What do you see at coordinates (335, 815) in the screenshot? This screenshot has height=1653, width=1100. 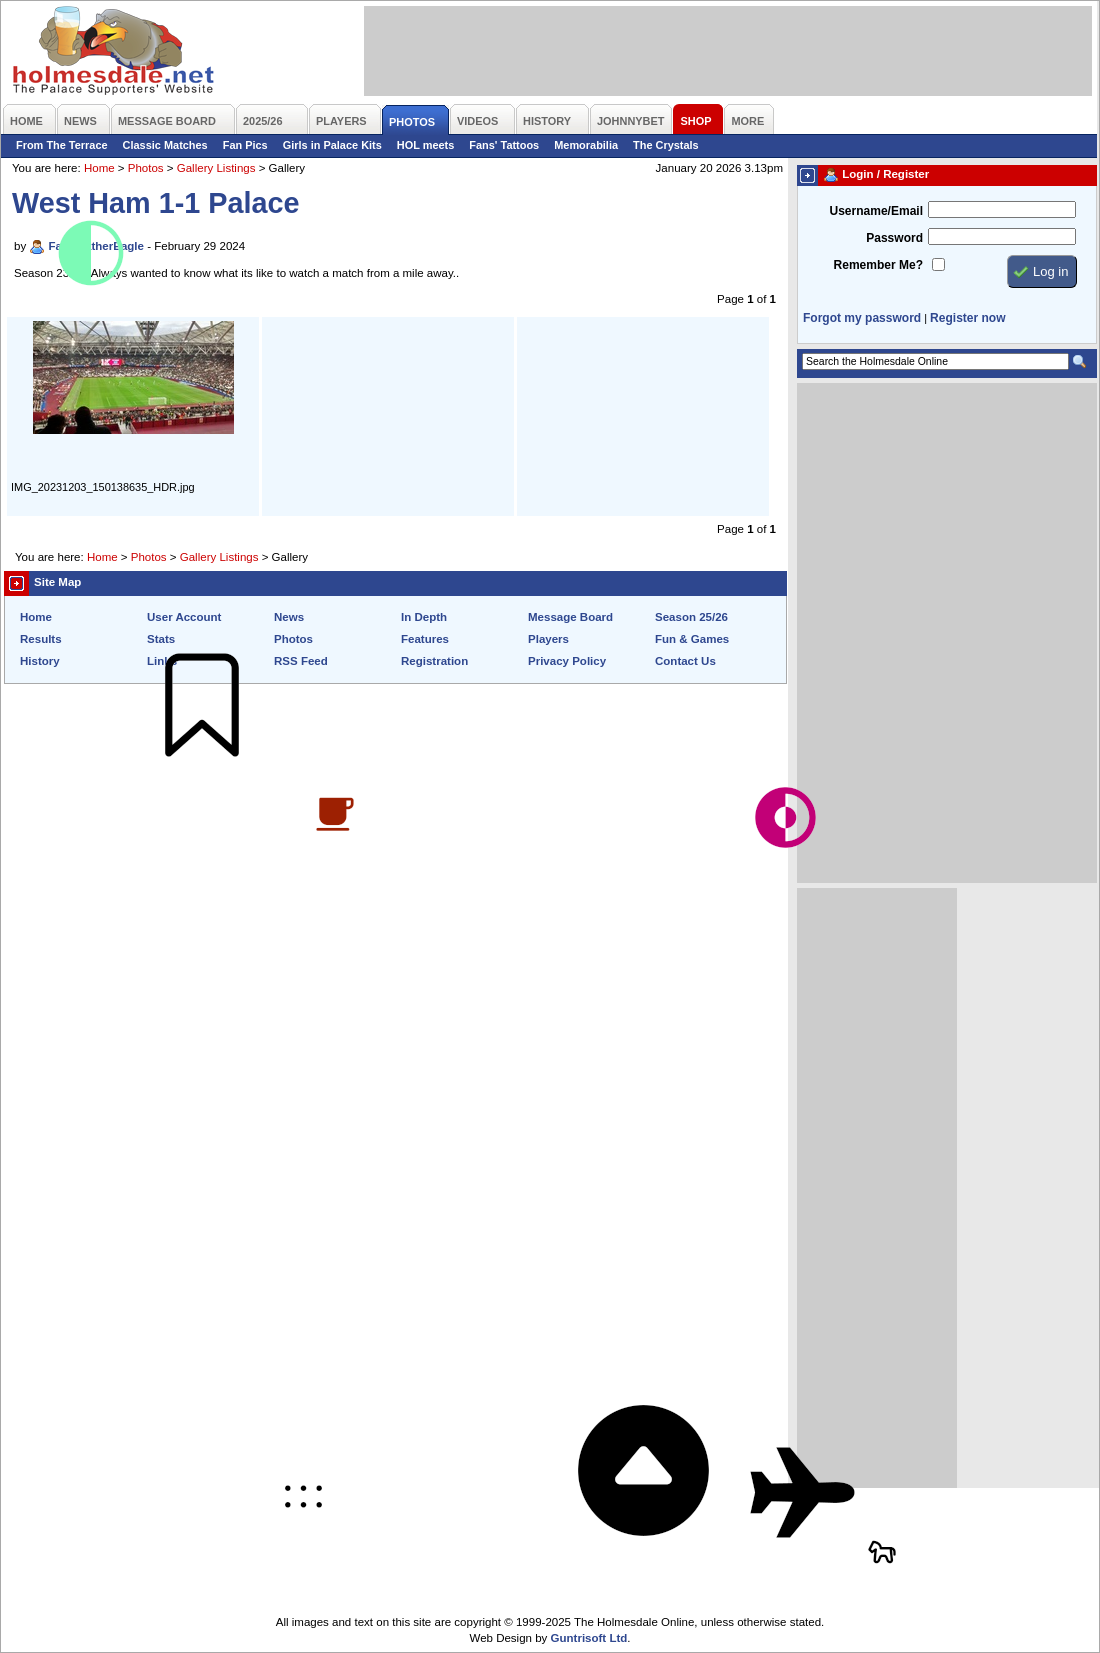 I see `find nearby coffee shops or cafes` at bounding box center [335, 815].